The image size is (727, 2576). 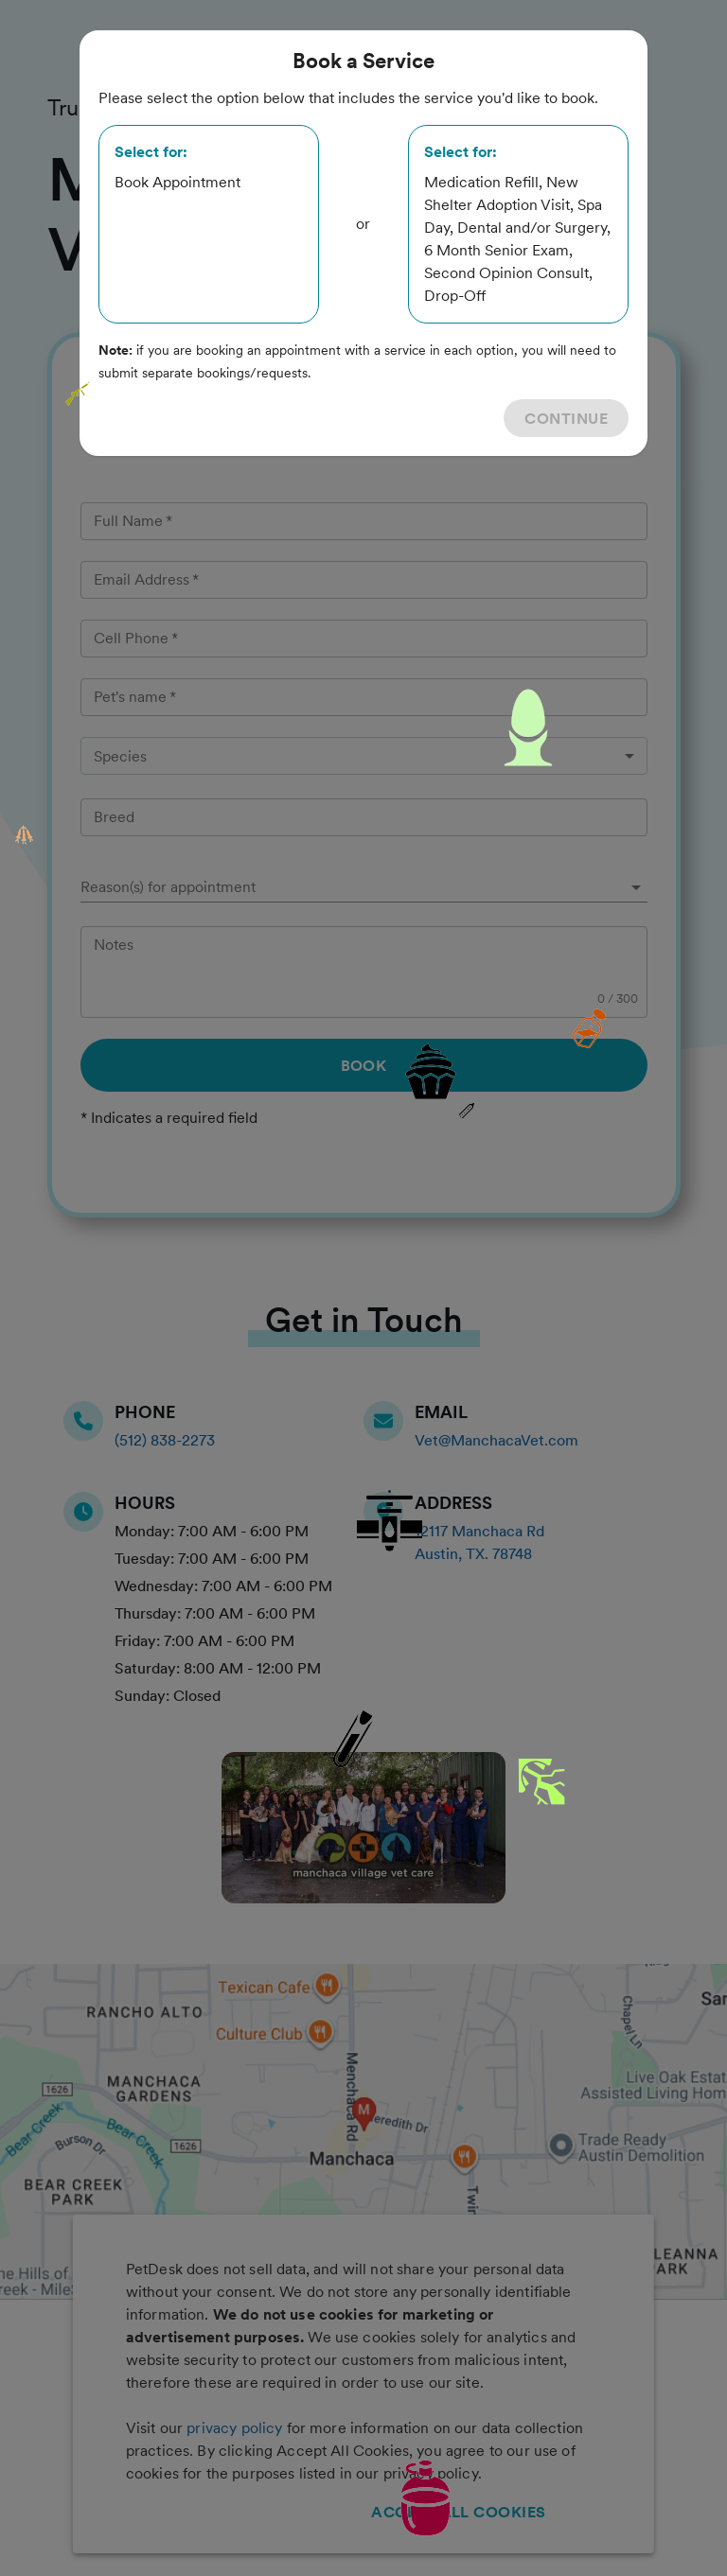 What do you see at coordinates (24, 834) in the screenshot?
I see `cantua flower icon for botanical or nature-themed game element` at bounding box center [24, 834].